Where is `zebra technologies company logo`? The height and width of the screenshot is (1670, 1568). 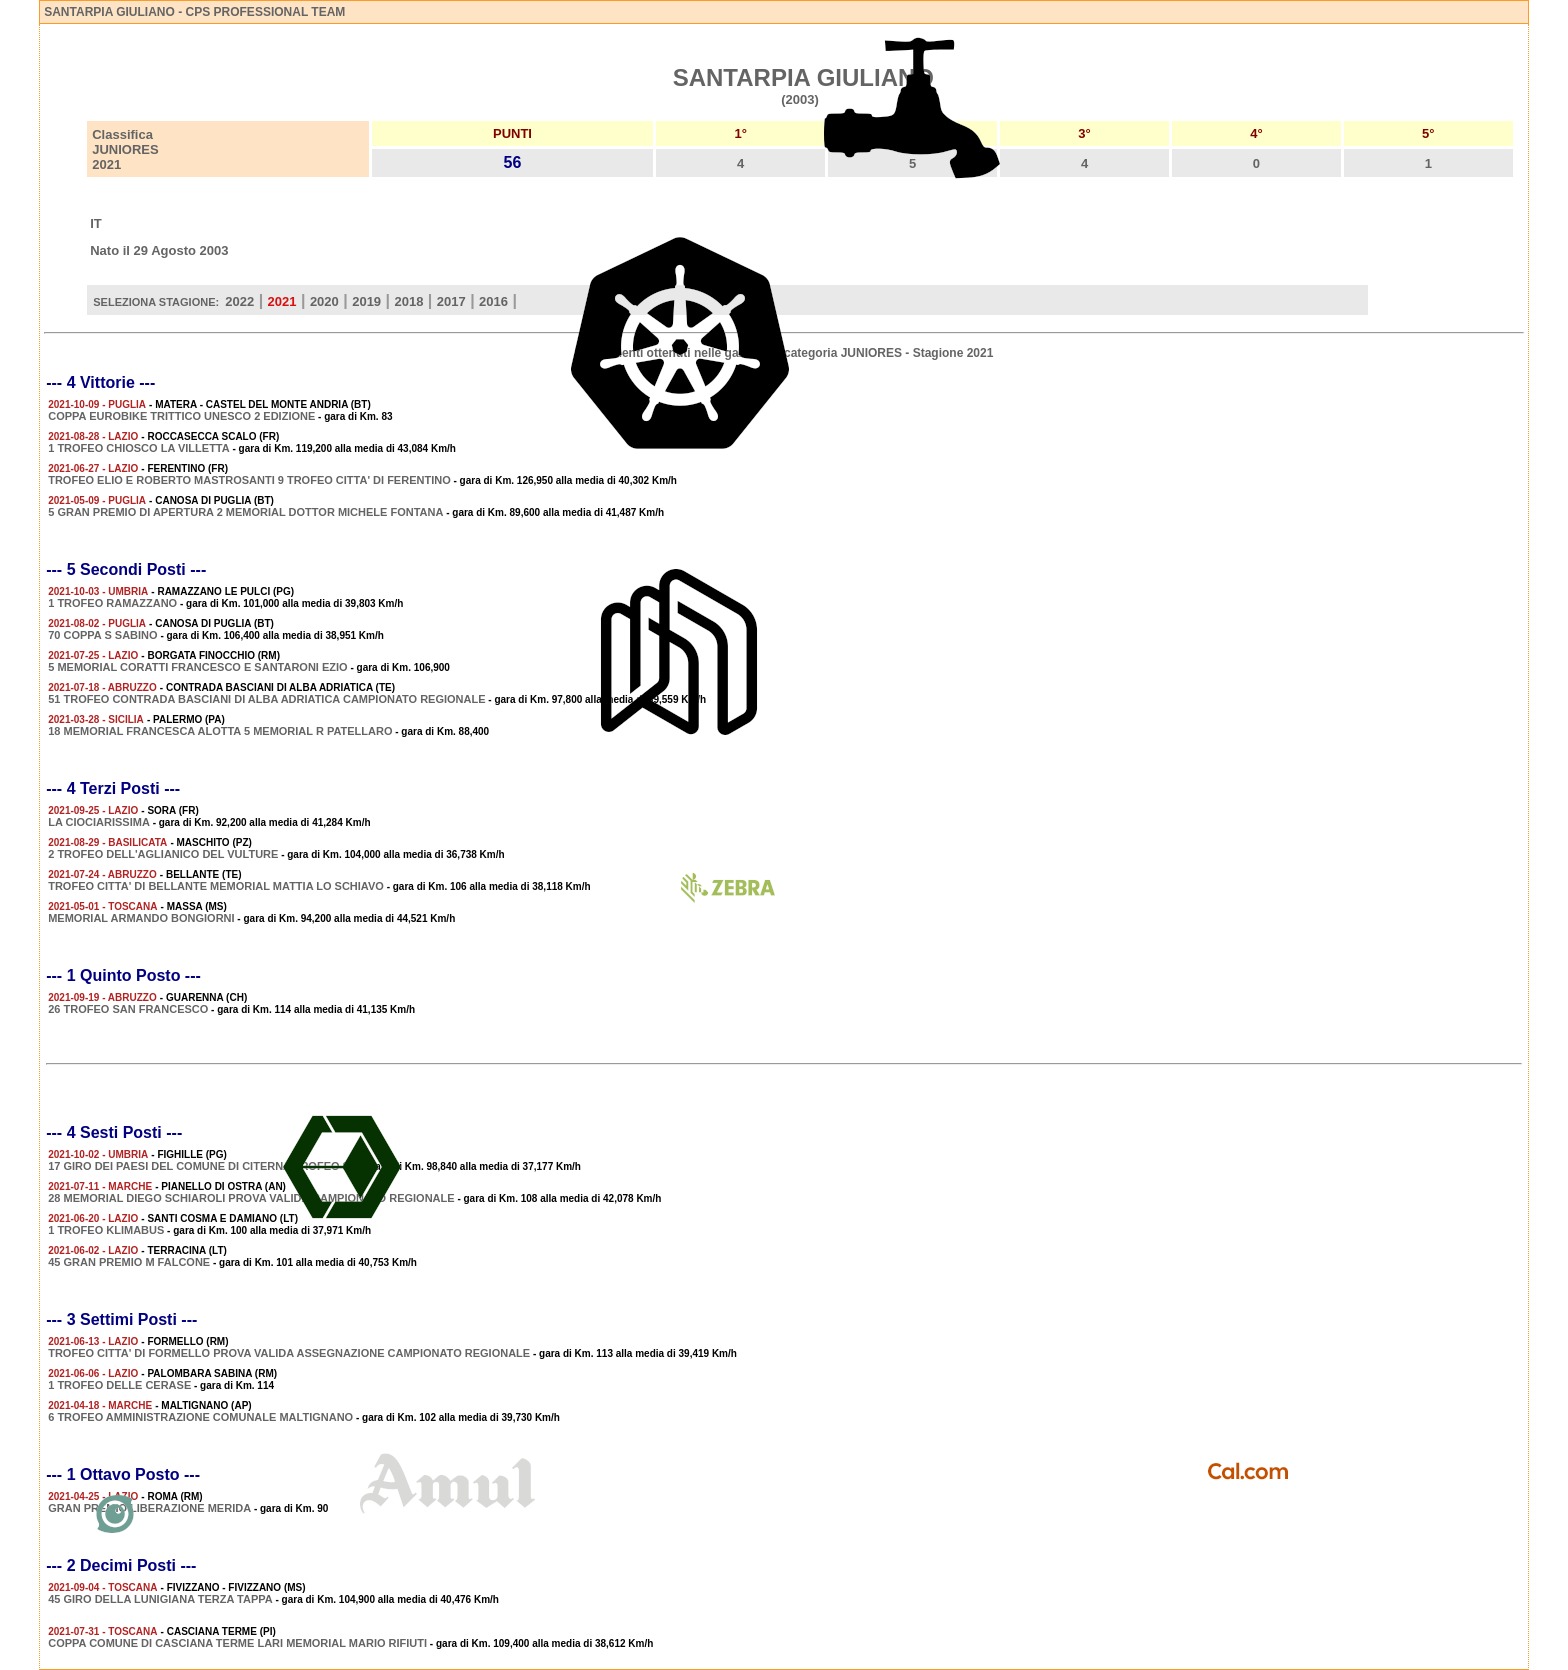
zebra technologies company logo is located at coordinates (728, 888).